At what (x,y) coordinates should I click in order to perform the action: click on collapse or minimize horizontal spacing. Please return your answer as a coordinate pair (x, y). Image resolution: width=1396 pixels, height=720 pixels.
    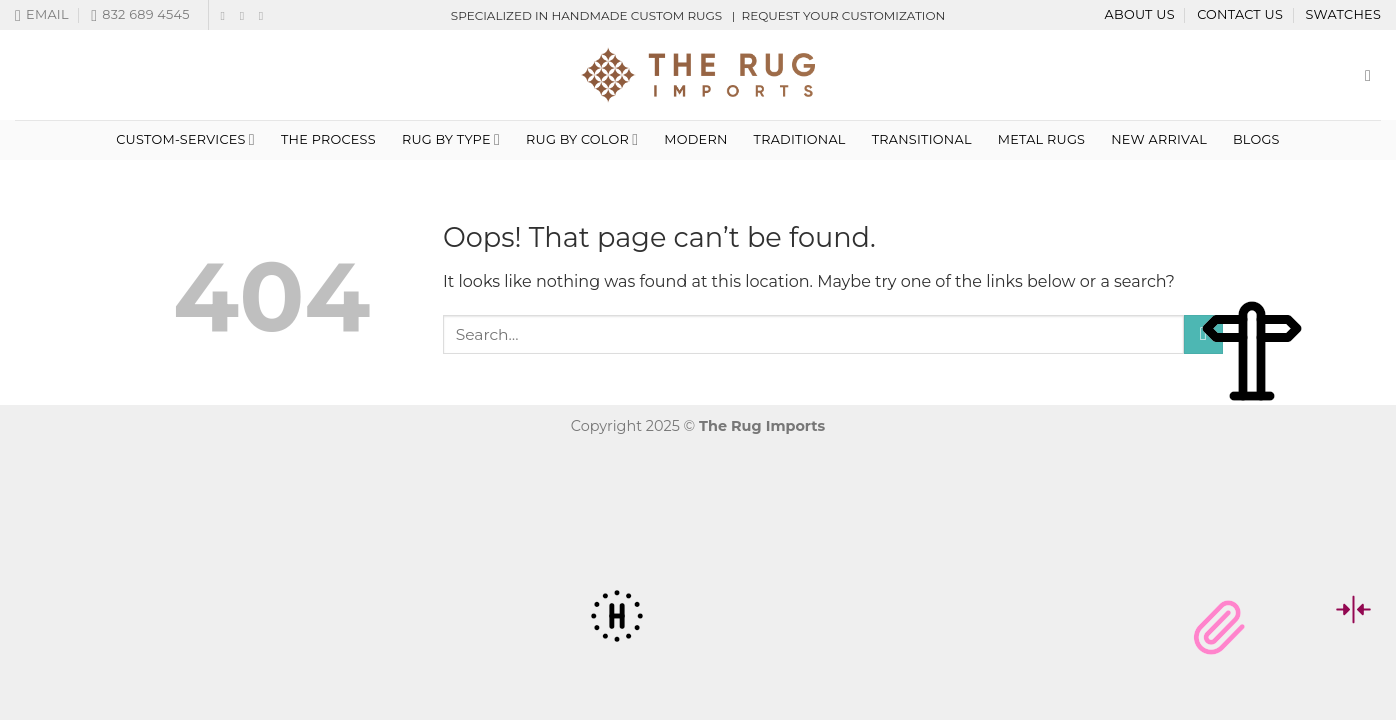
    Looking at the image, I should click on (1353, 609).